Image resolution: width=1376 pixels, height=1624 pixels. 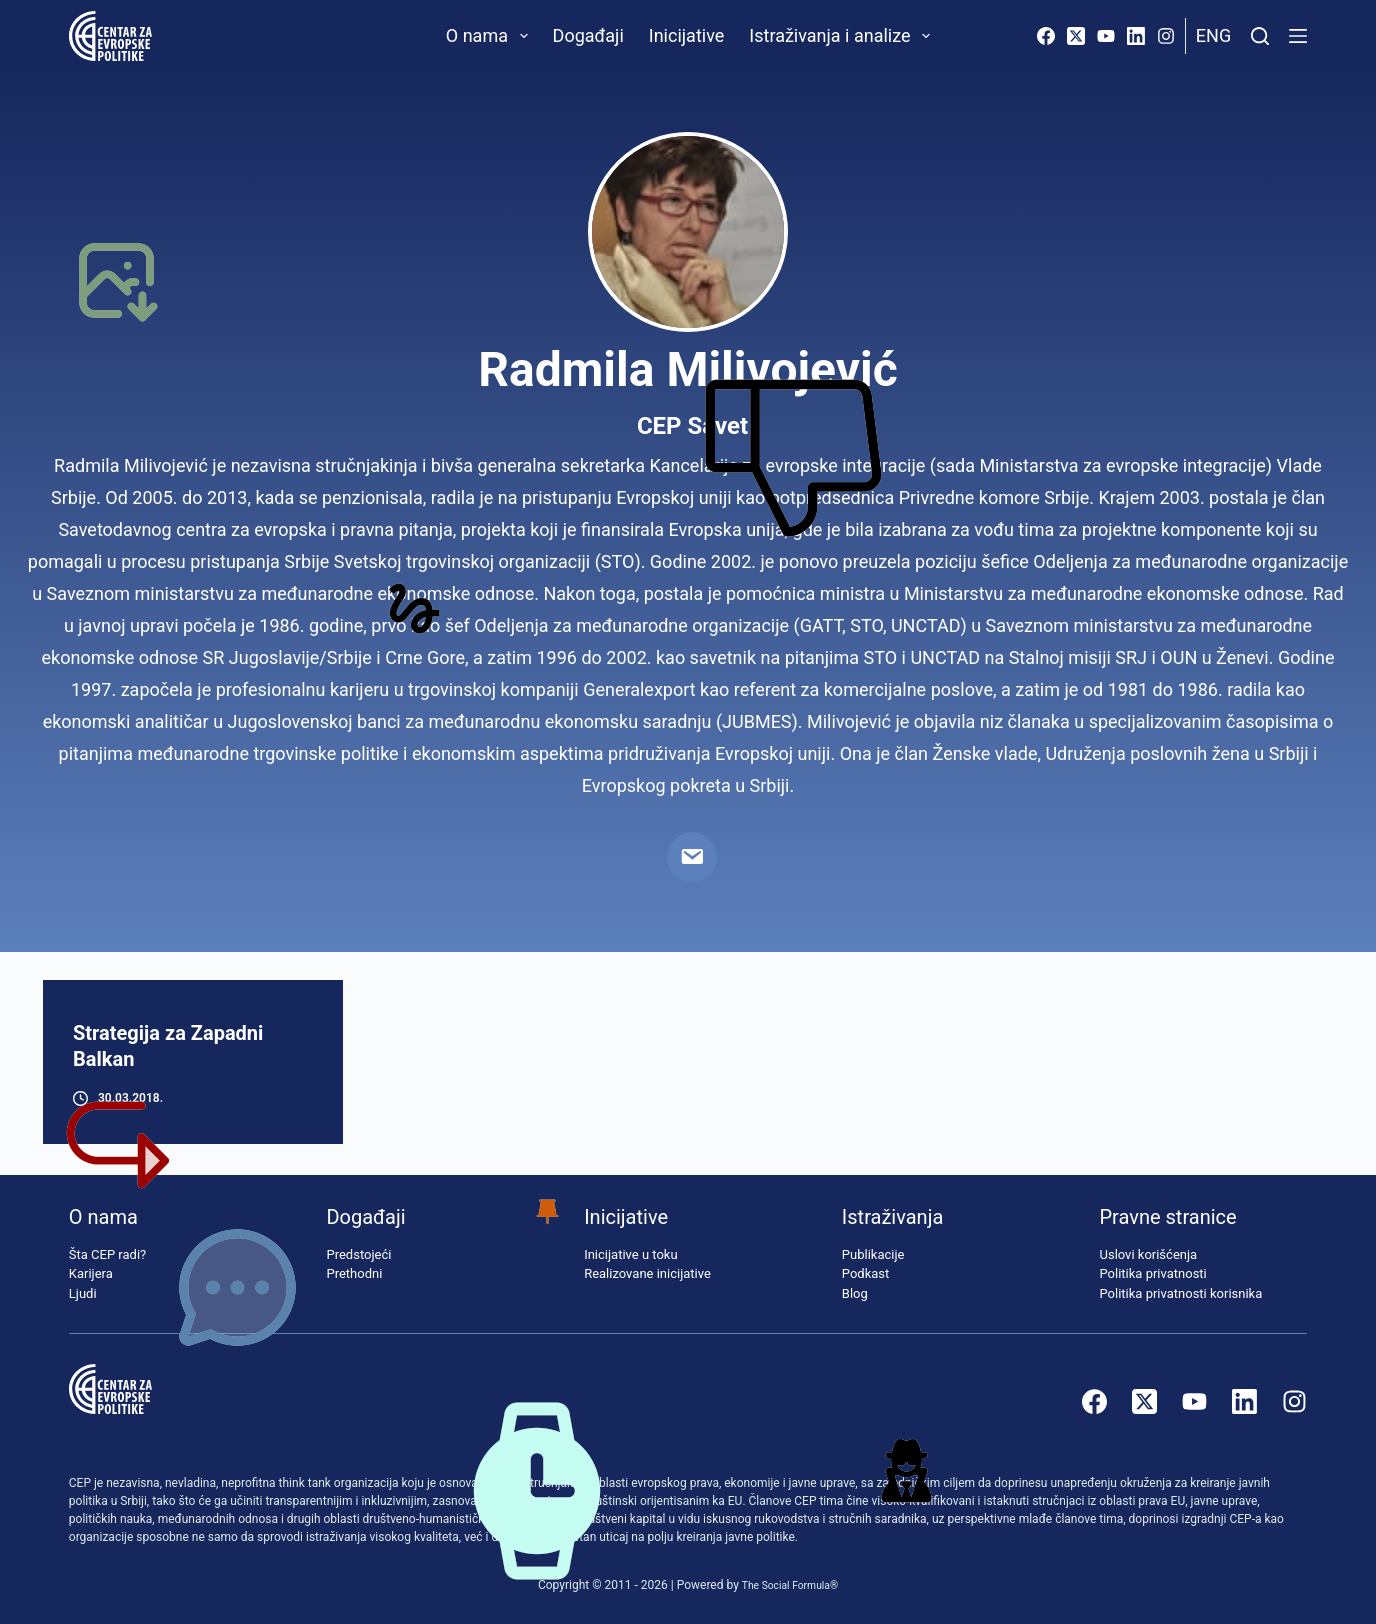 I want to click on access incognito or private browsing mode, so click(x=906, y=1471).